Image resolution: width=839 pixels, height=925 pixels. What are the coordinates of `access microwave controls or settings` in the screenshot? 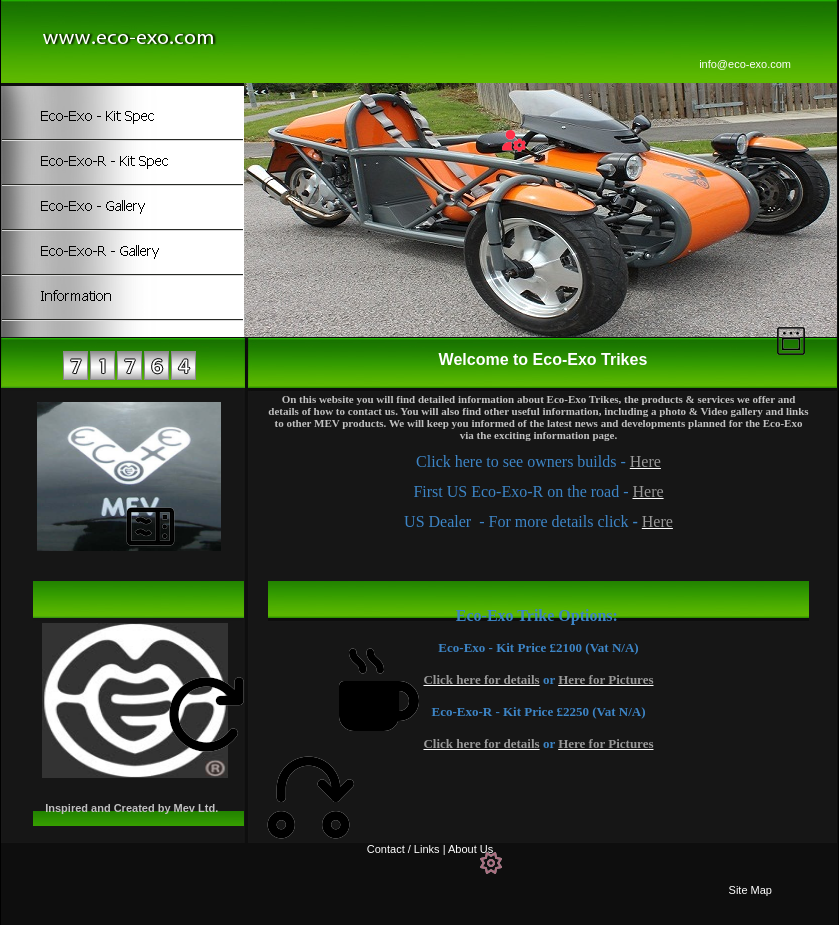 It's located at (150, 526).